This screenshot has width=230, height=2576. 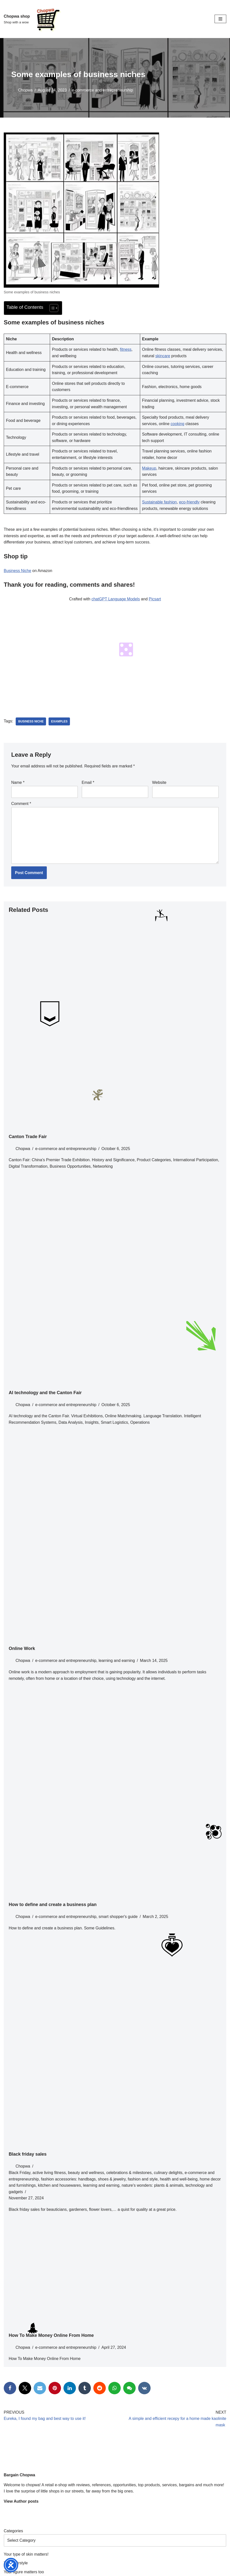 What do you see at coordinates (161, 915) in the screenshot?
I see `circus or acrobatics game category` at bounding box center [161, 915].